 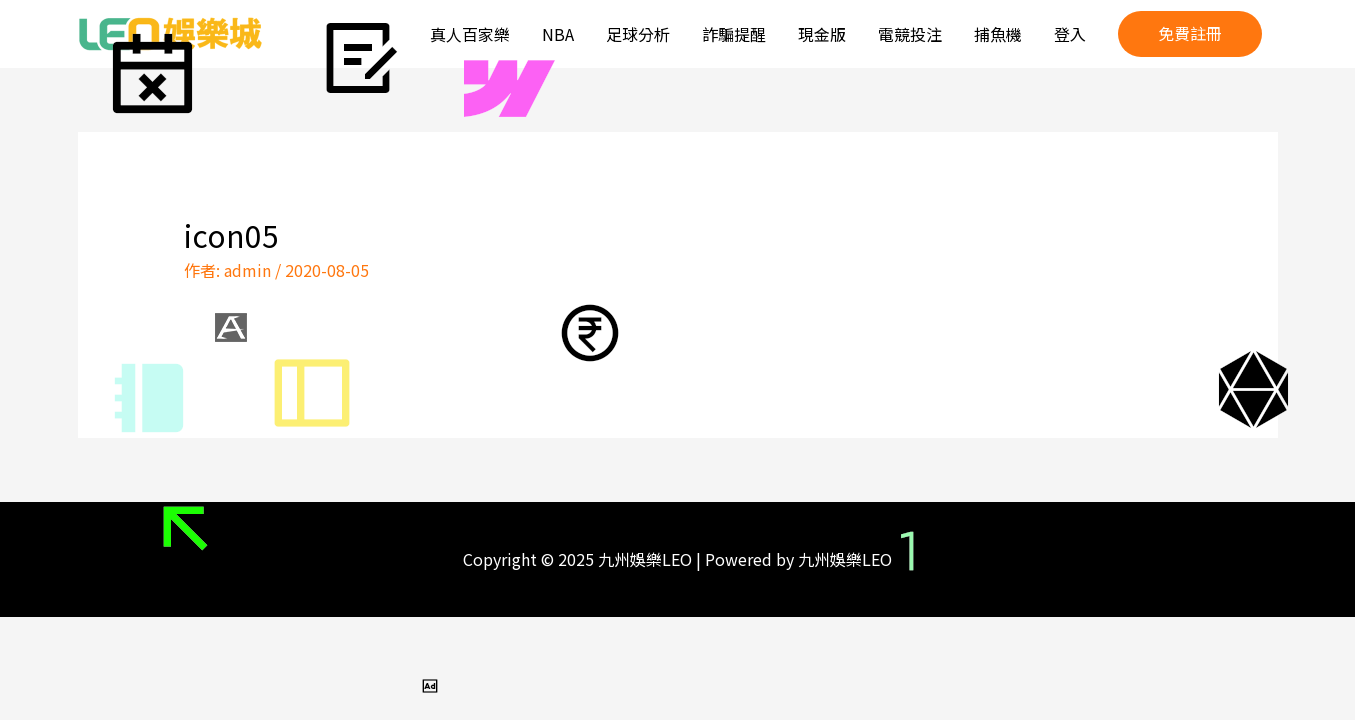 I want to click on navigate back and up in the interface, so click(x=185, y=528).